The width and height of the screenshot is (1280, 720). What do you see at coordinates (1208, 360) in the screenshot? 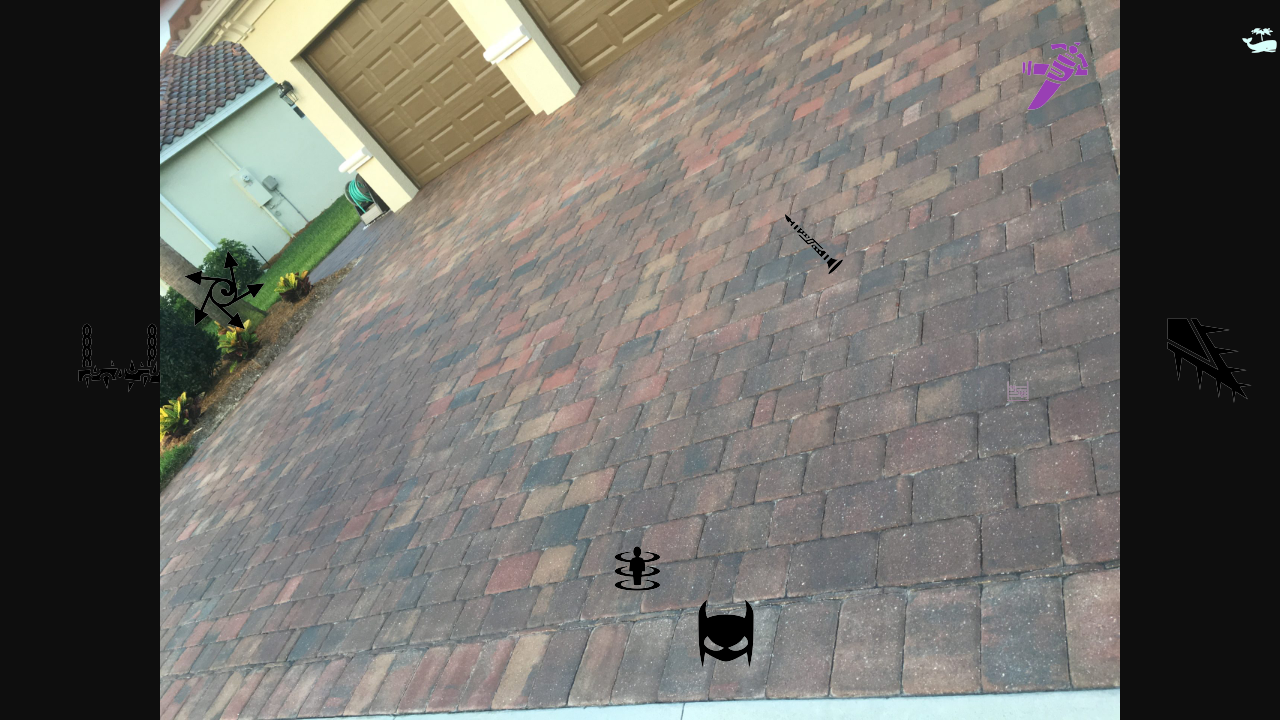
I see `select spiked tail attack for creature` at bounding box center [1208, 360].